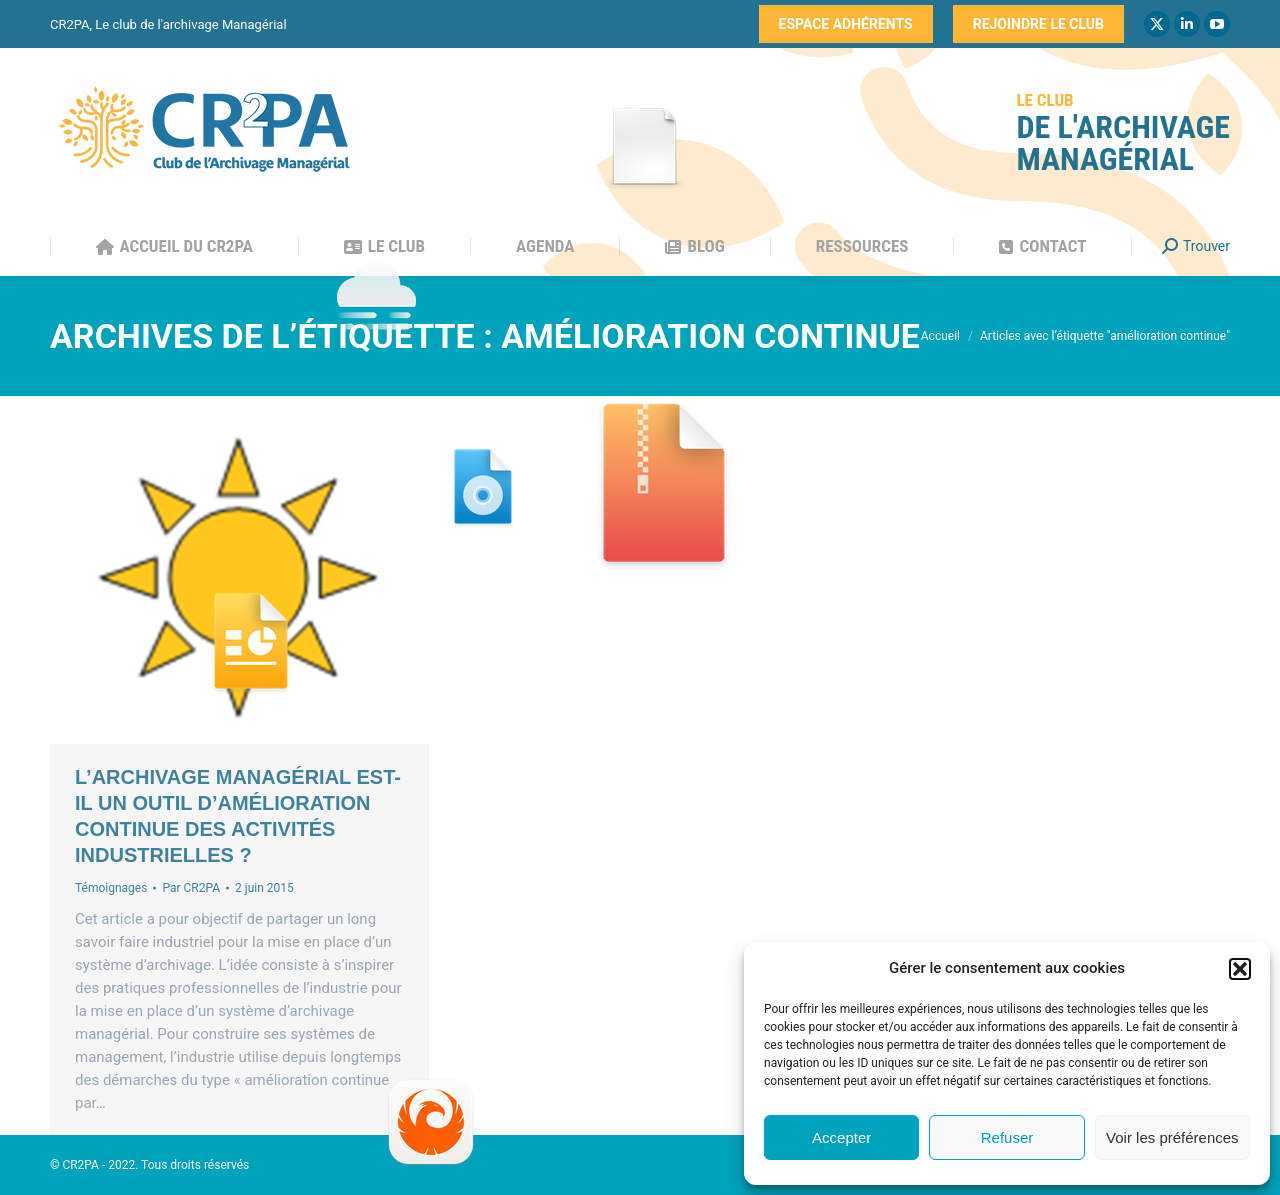 The width and height of the screenshot is (1280, 1195). What do you see at coordinates (646, 146) in the screenshot?
I see `a text or document file preview` at bounding box center [646, 146].